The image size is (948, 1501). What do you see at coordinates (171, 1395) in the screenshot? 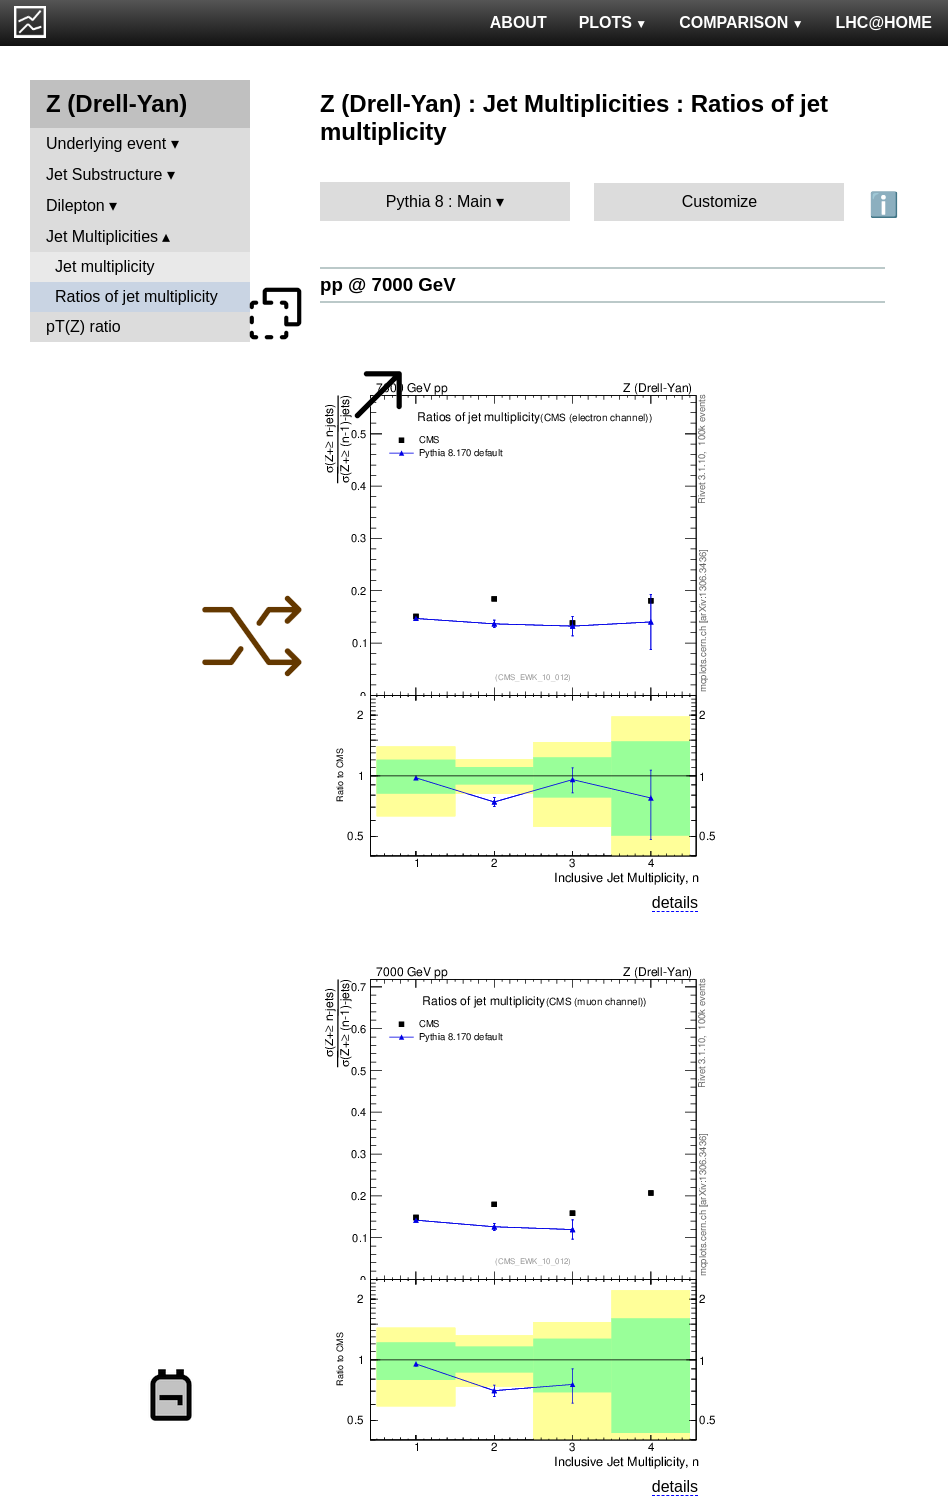
I see `access your backpack or inventory` at bounding box center [171, 1395].